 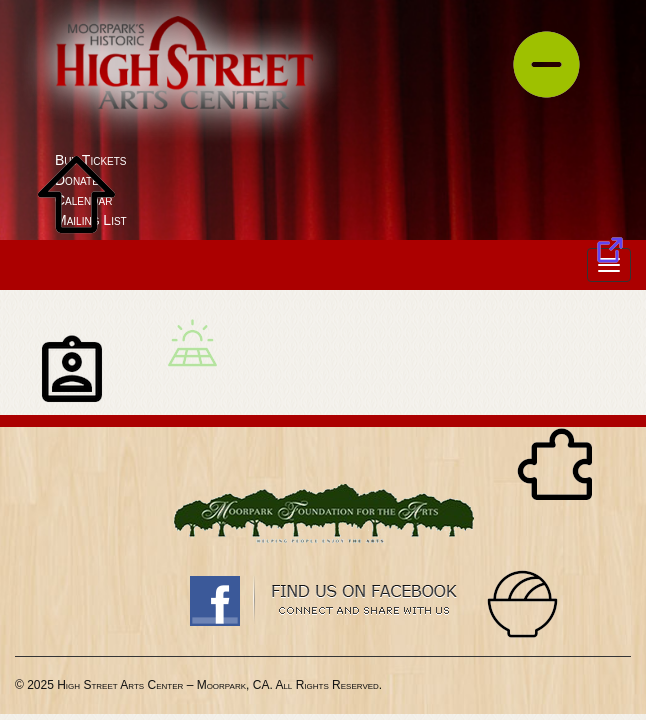 What do you see at coordinates (192, 345) in the screenshot?
I see `view solar energy status` at bounding box center [192, 345].